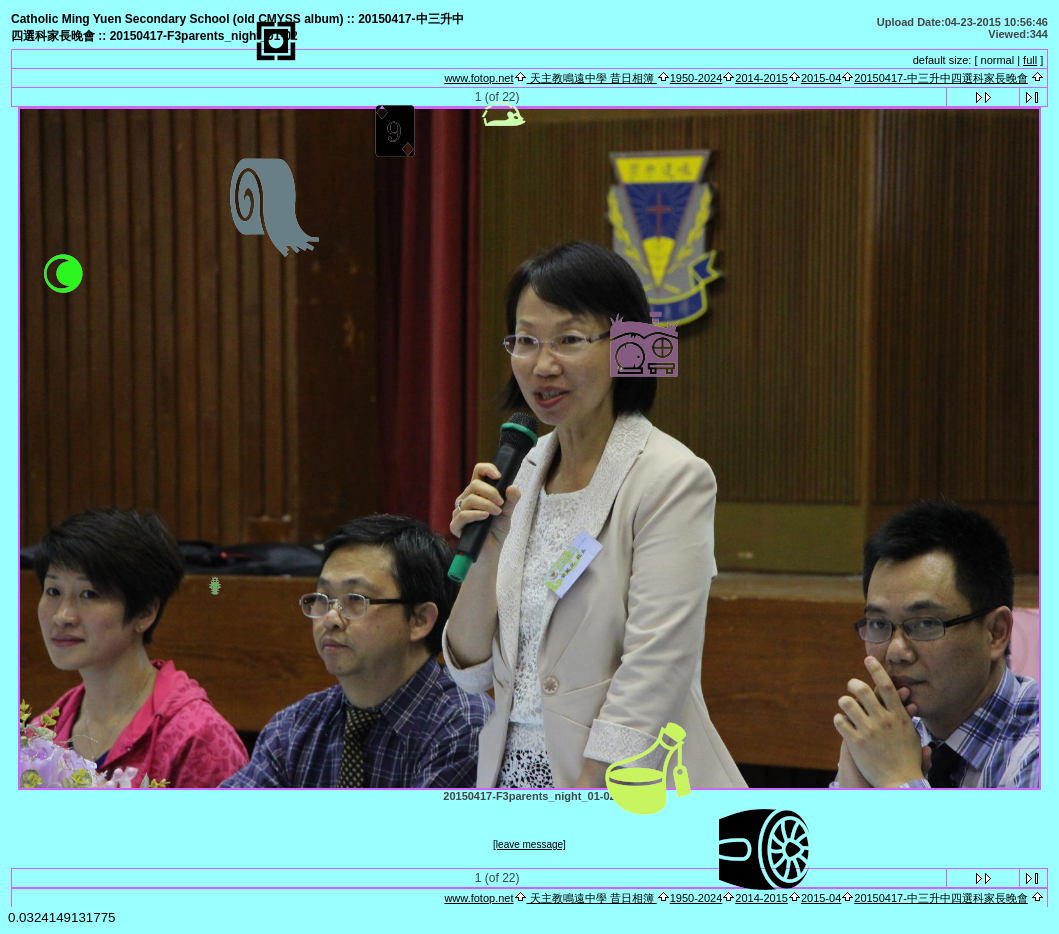  I want to click on access first aid or medical supplies, so click(271, 207).